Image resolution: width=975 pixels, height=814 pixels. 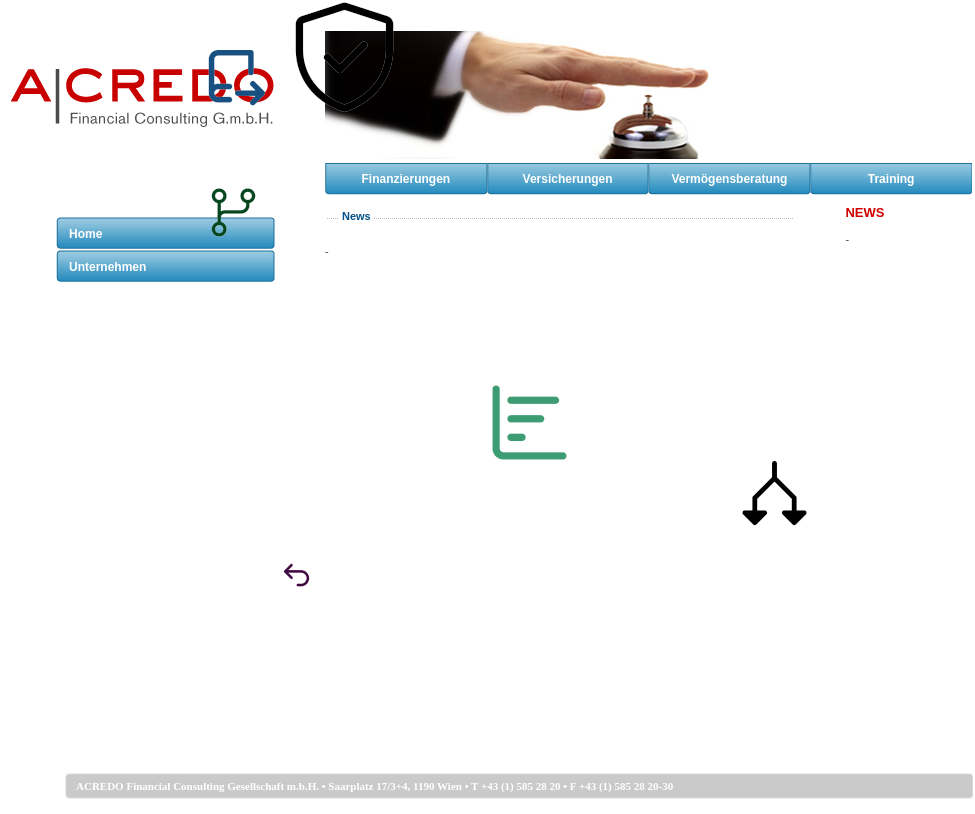 I want to click on undo the last action, so click(x=296, y=575).